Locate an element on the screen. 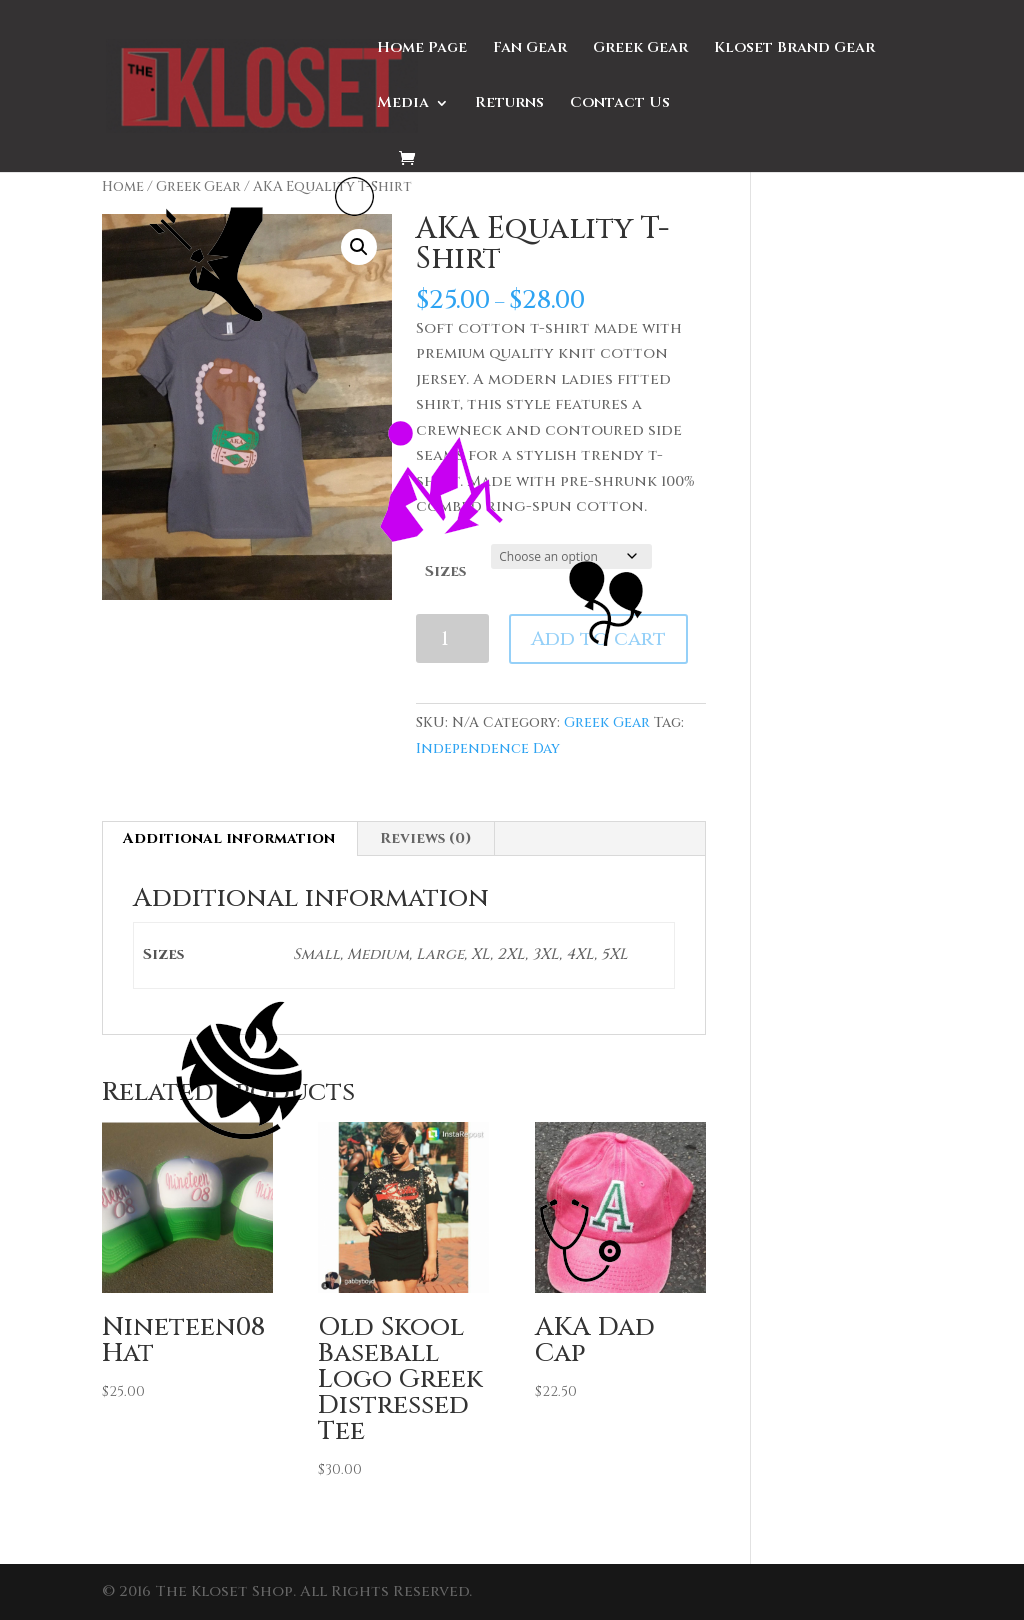 The image size is (1024, 1620). indicates a character's weakness or vulnerability is located at coordinates (205, 264).